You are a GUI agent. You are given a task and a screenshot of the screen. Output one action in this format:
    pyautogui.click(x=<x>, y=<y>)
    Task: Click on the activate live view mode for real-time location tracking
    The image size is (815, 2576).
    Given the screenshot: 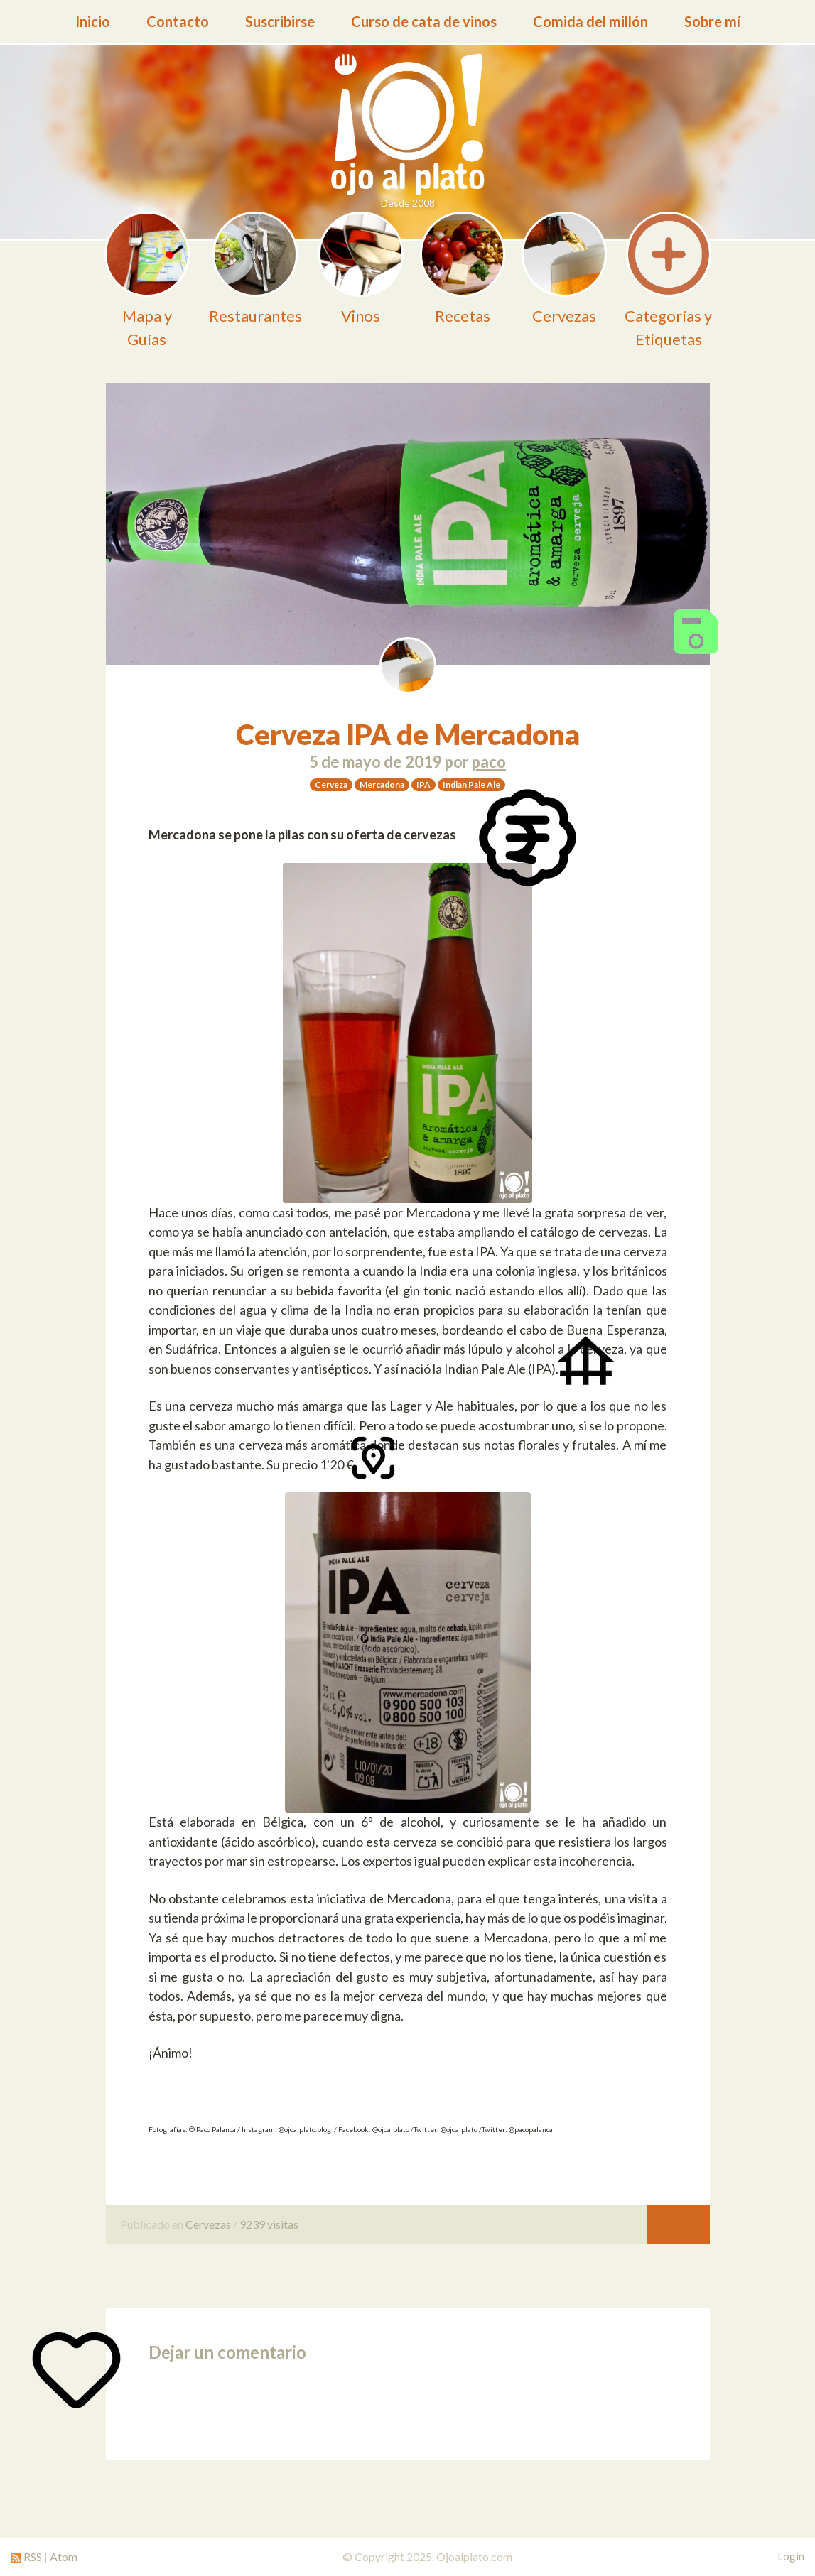 What is the action you would take?
    pyautogui.click(x=373, y=1457)
    